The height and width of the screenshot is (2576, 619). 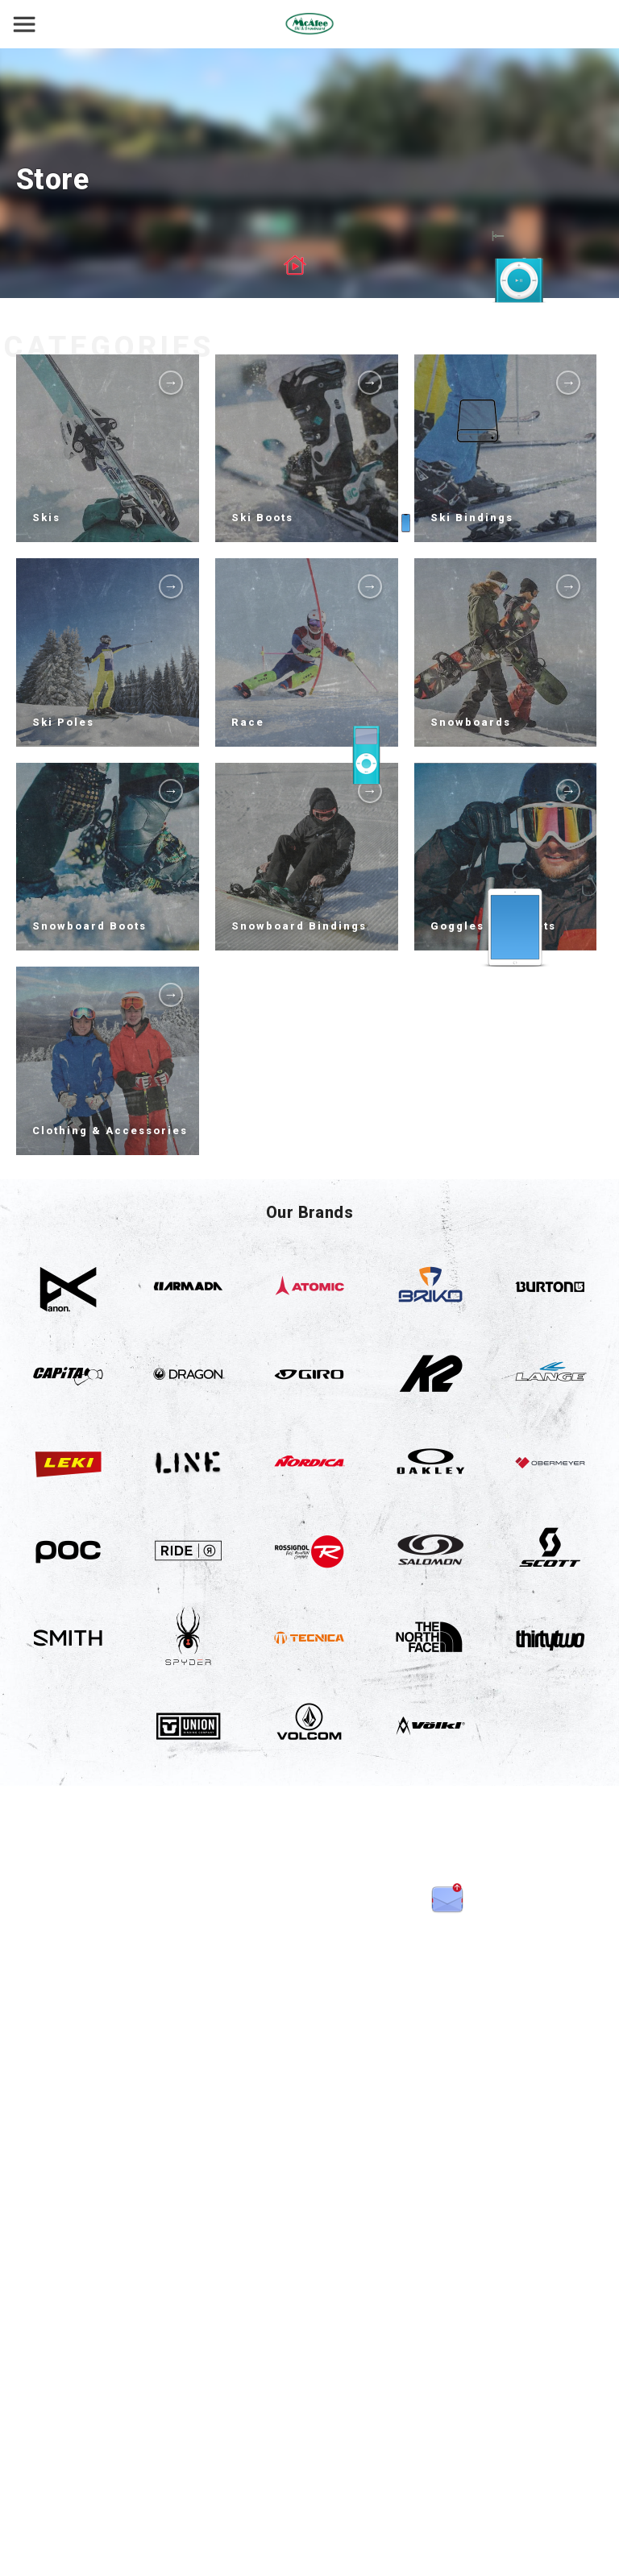 I want to click on iPhone 14 device icon, so click(x=405, y=523).